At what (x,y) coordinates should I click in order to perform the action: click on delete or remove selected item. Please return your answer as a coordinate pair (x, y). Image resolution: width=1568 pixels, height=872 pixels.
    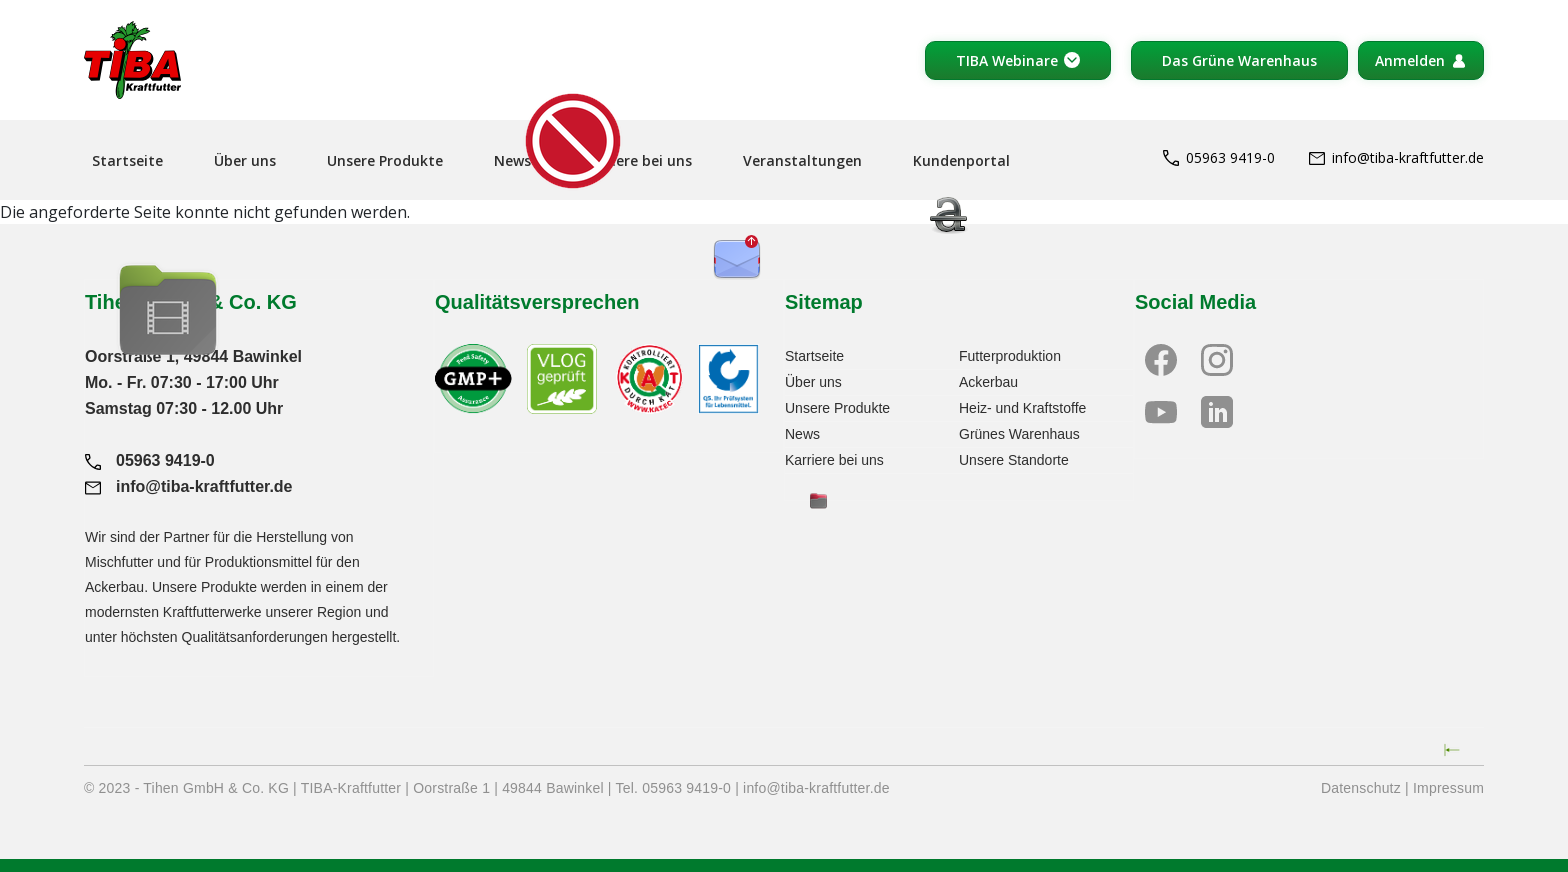
    Looking at the image, I should click on (573, 141).